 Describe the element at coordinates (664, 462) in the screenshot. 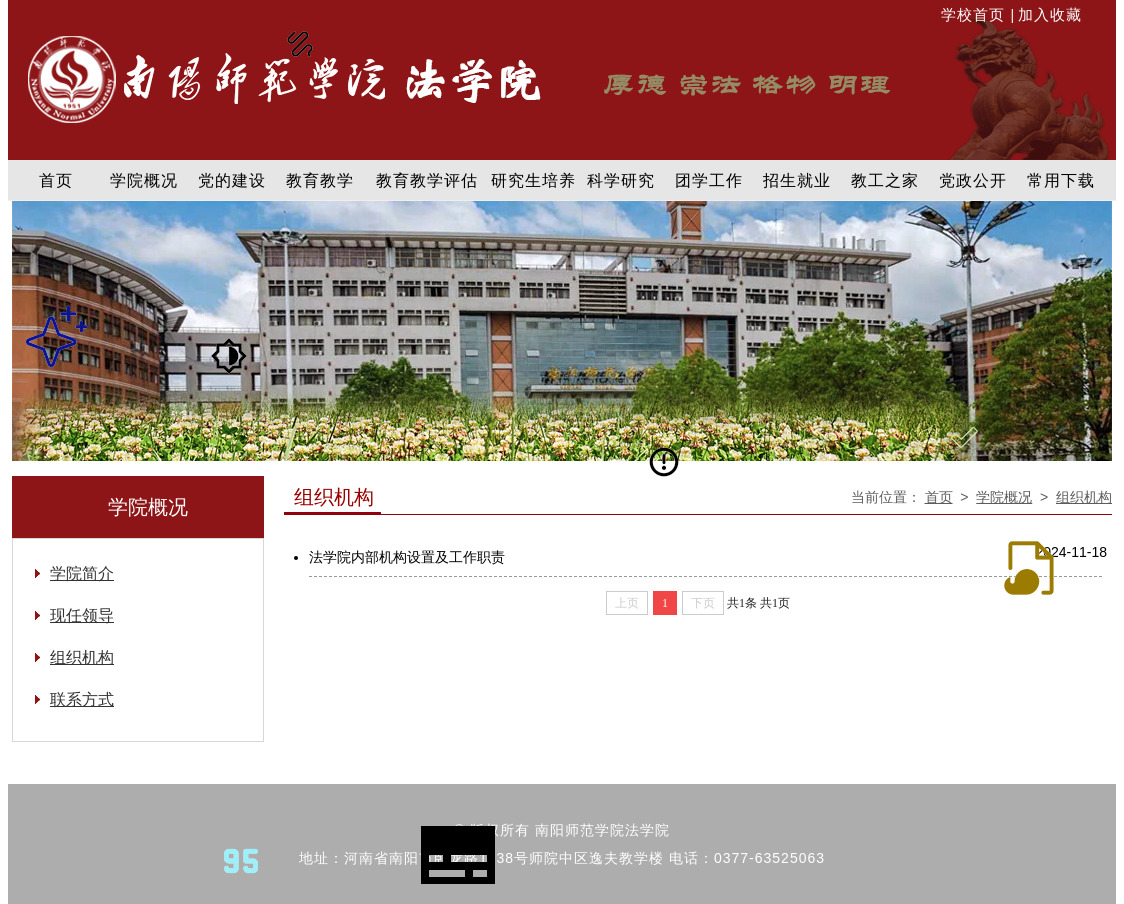

I see `indicates a warning or alert state` at that location.